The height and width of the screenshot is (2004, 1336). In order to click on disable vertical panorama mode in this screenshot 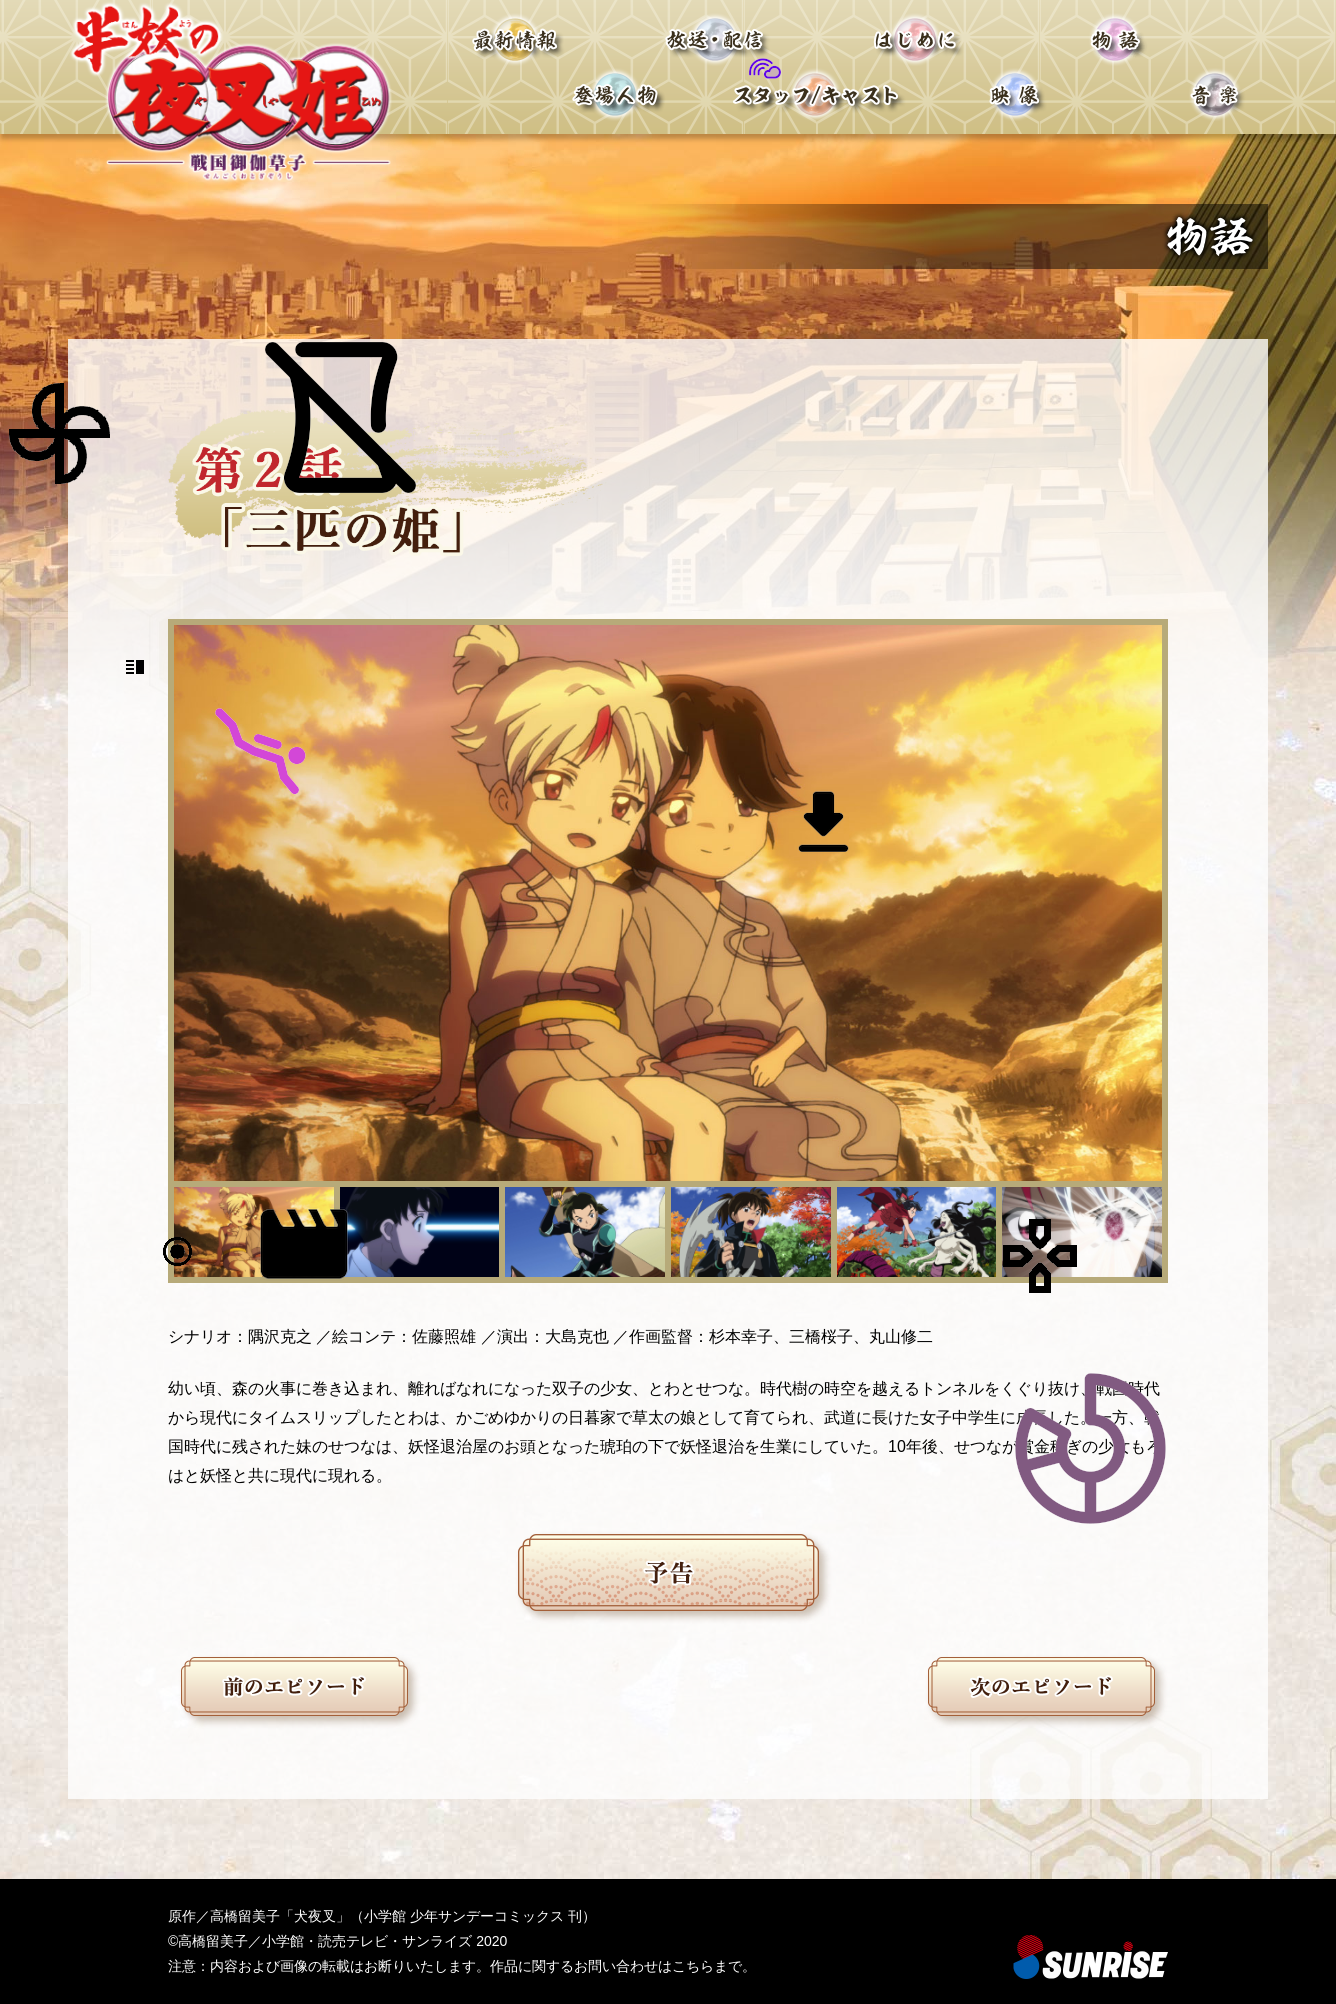, I will do `click(340, 417)`.